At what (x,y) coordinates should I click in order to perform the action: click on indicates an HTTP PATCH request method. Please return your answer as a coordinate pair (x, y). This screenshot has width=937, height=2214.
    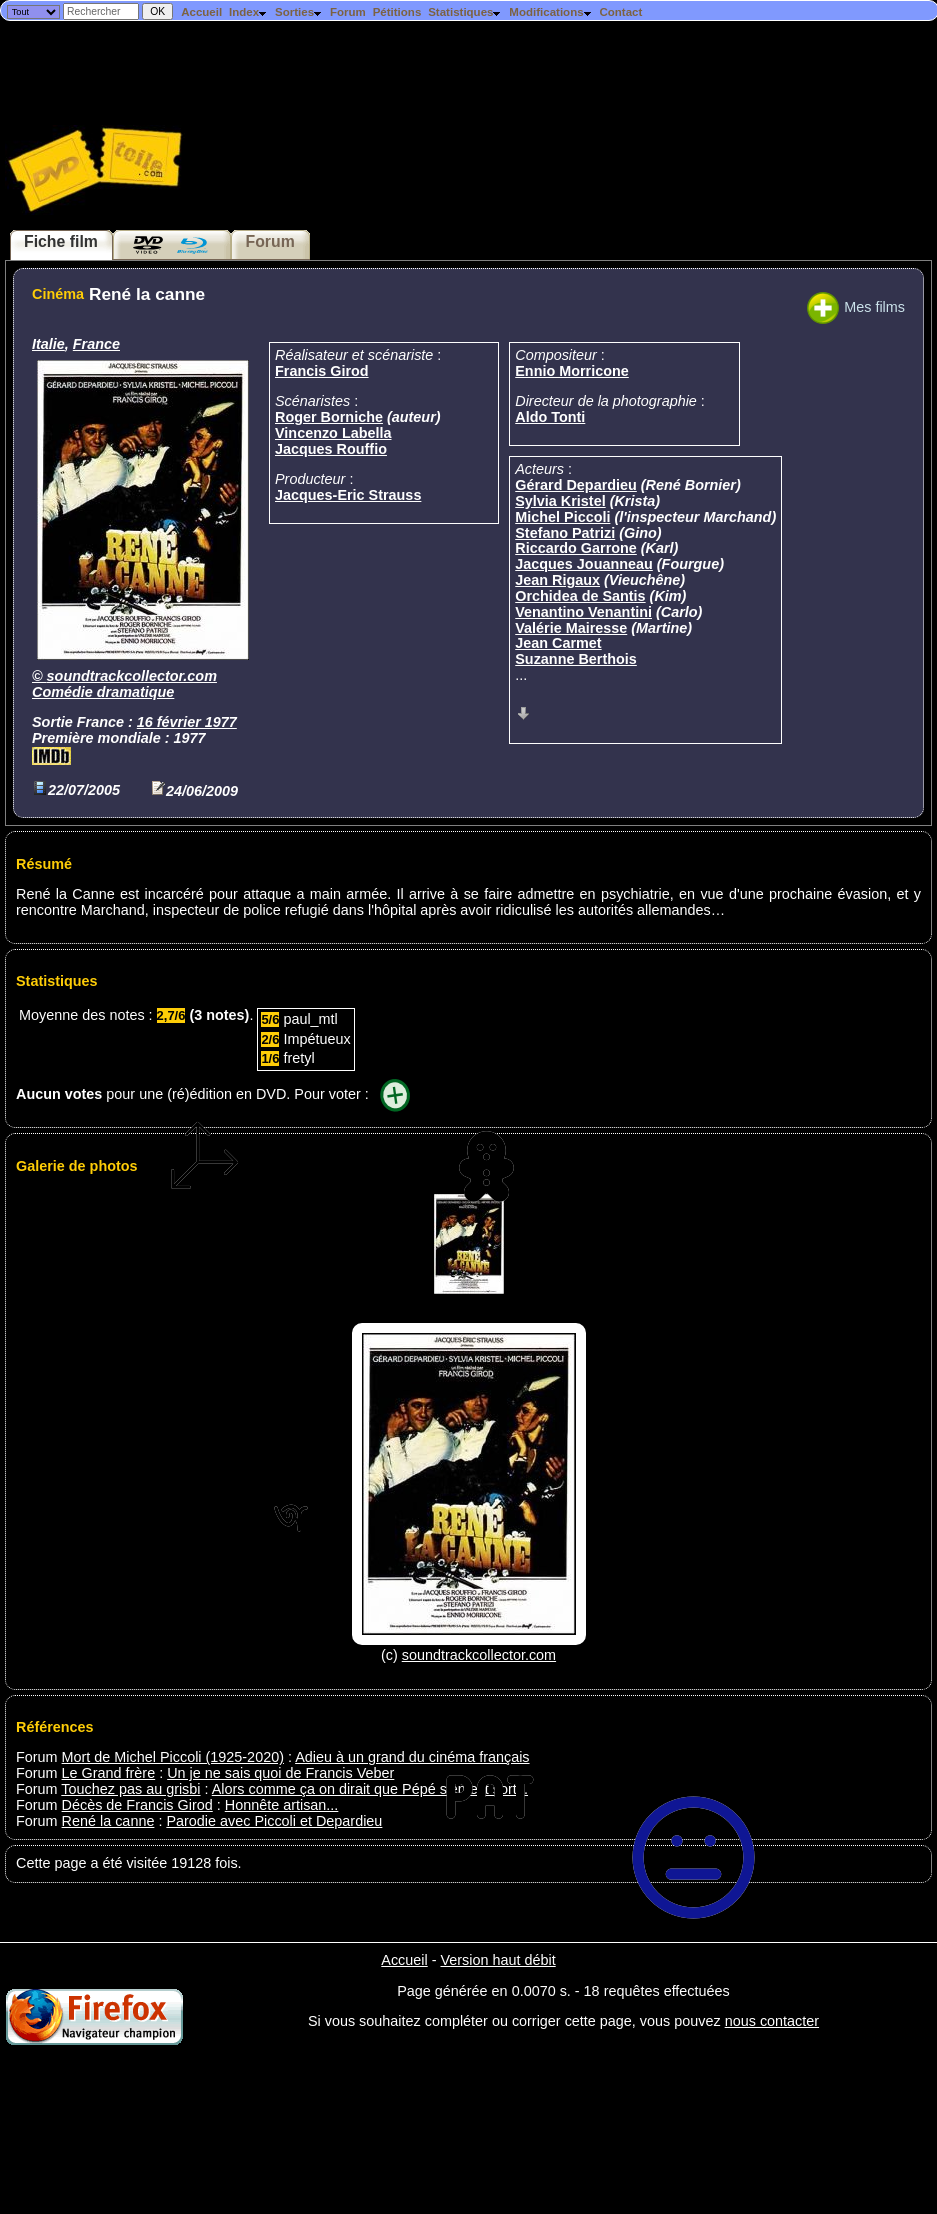
    Looking at the image, I should click on (490, 1797).